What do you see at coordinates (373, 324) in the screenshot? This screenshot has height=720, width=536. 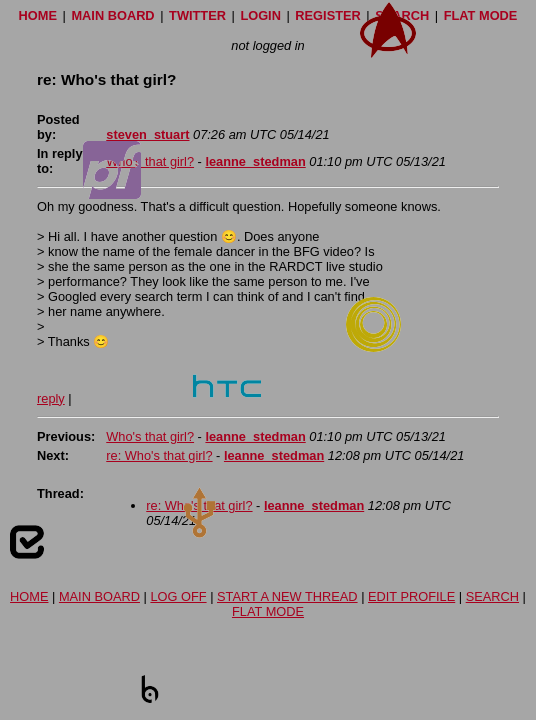 I see `open the Loop app` at bounding box center [373, 324].